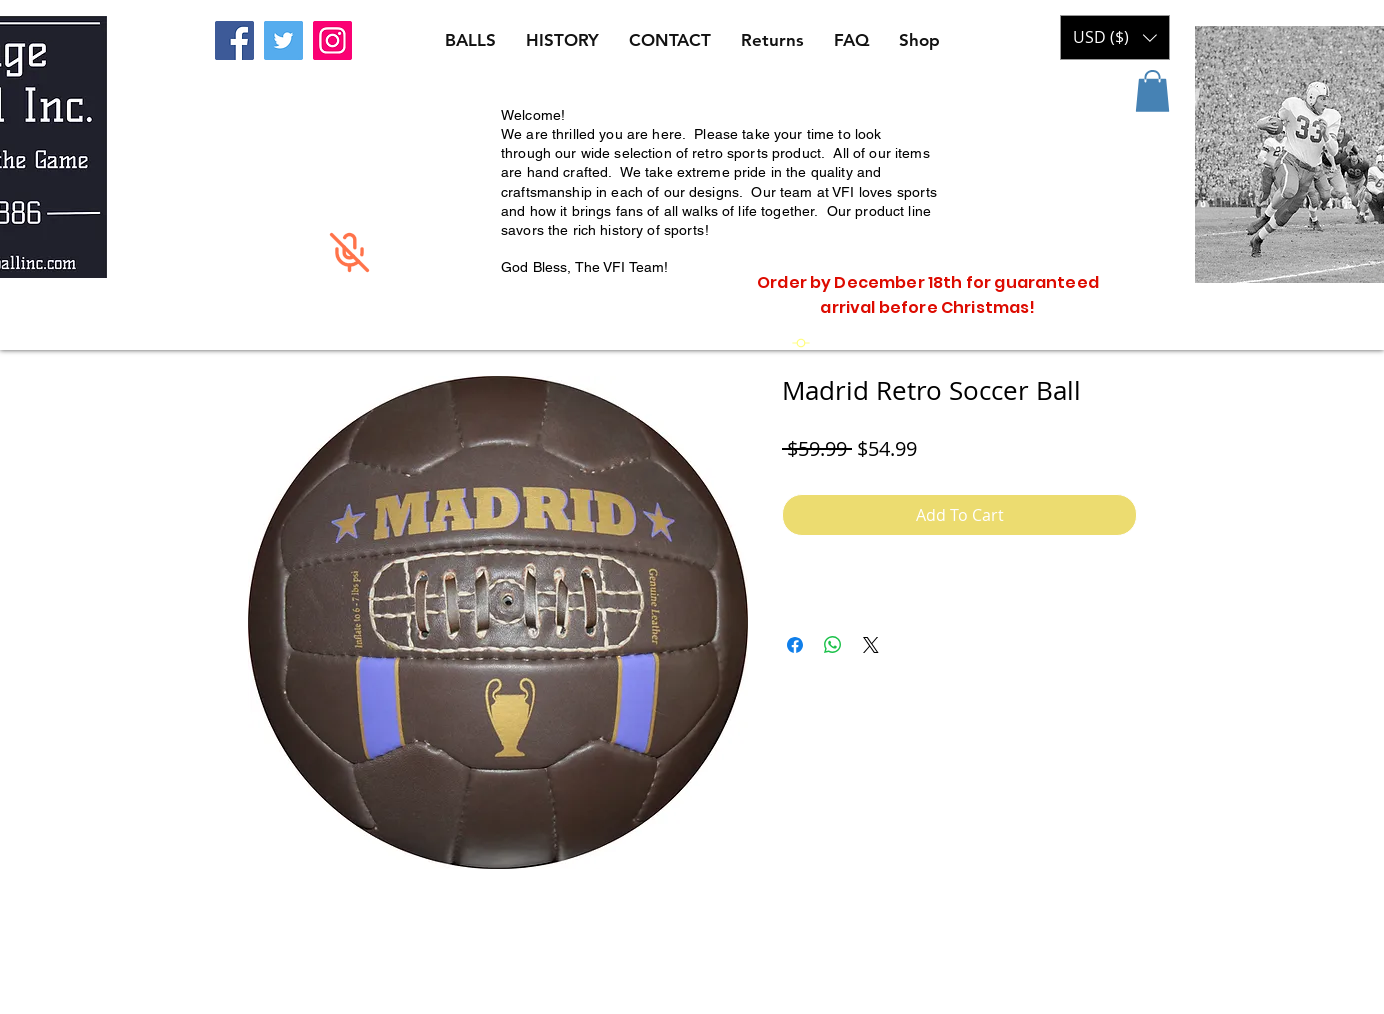 The height and width of the screenshot is (1014, 1384). Describe the element at coordinates (801, 343) in the screenshot. I see `view commit details in version control` at that location.